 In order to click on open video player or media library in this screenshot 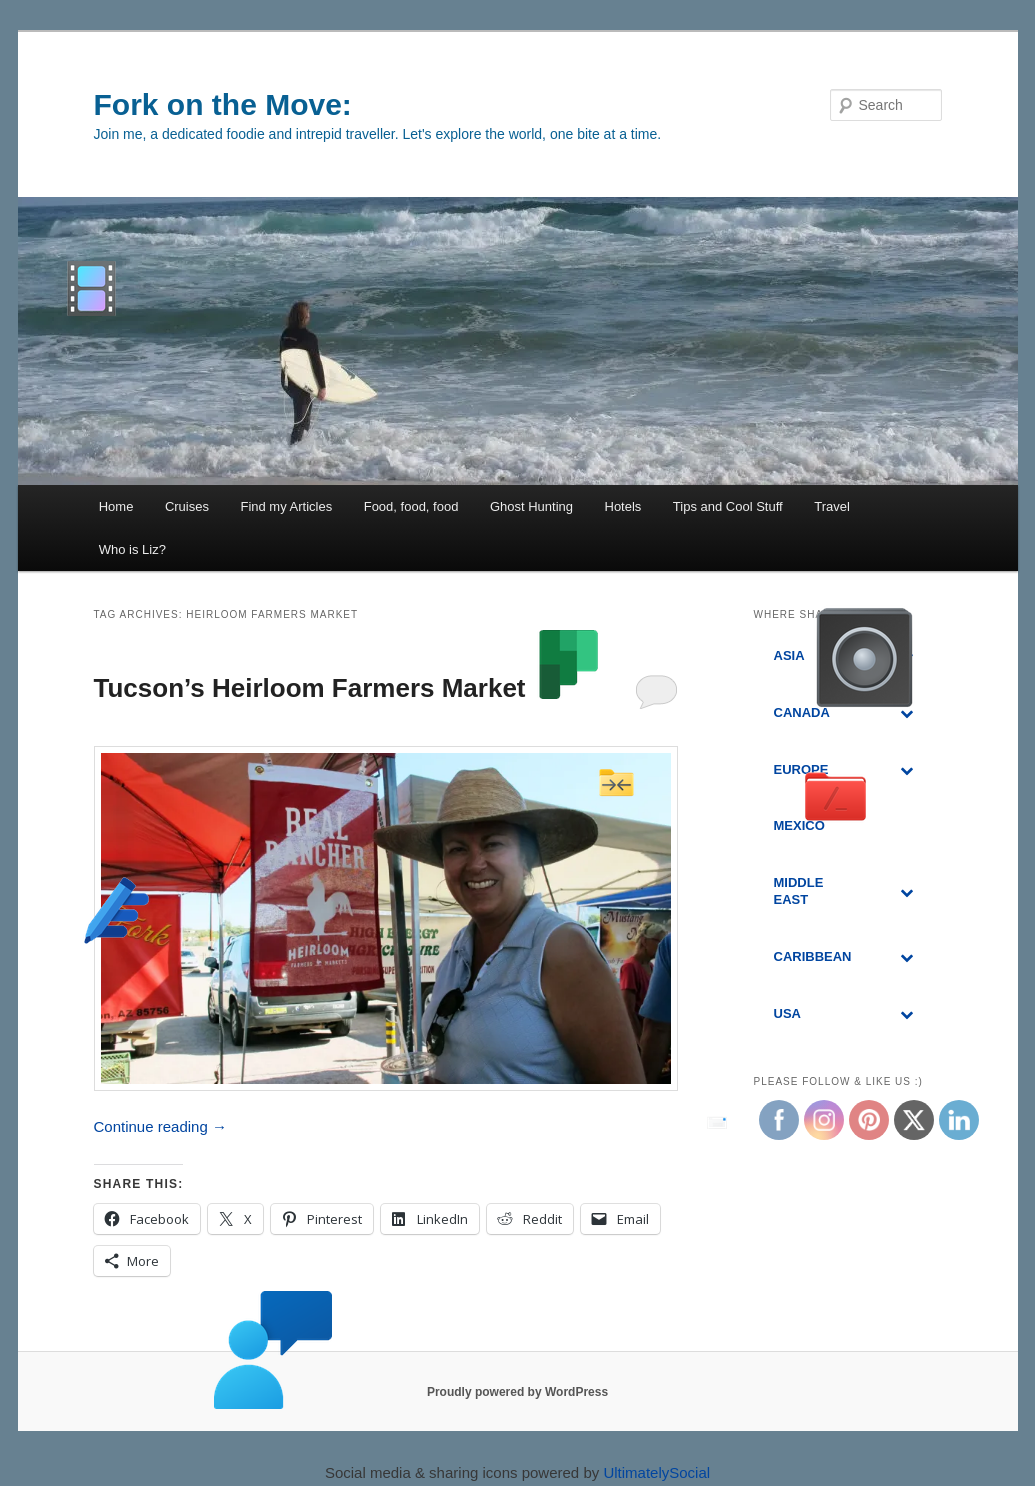, I will do `click(91, 288)`.